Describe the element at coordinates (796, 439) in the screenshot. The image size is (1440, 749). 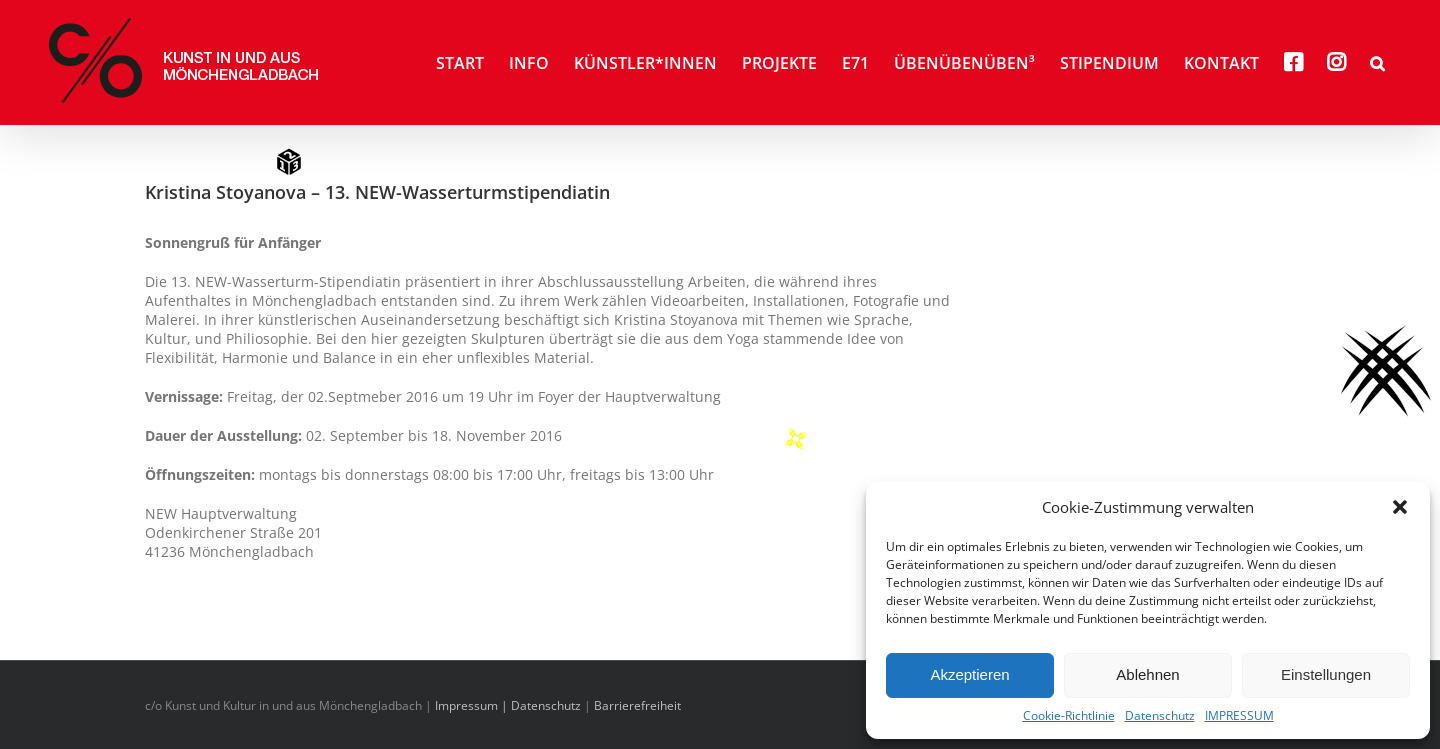
I see `a ninja or stealth-themed game element` at that location.